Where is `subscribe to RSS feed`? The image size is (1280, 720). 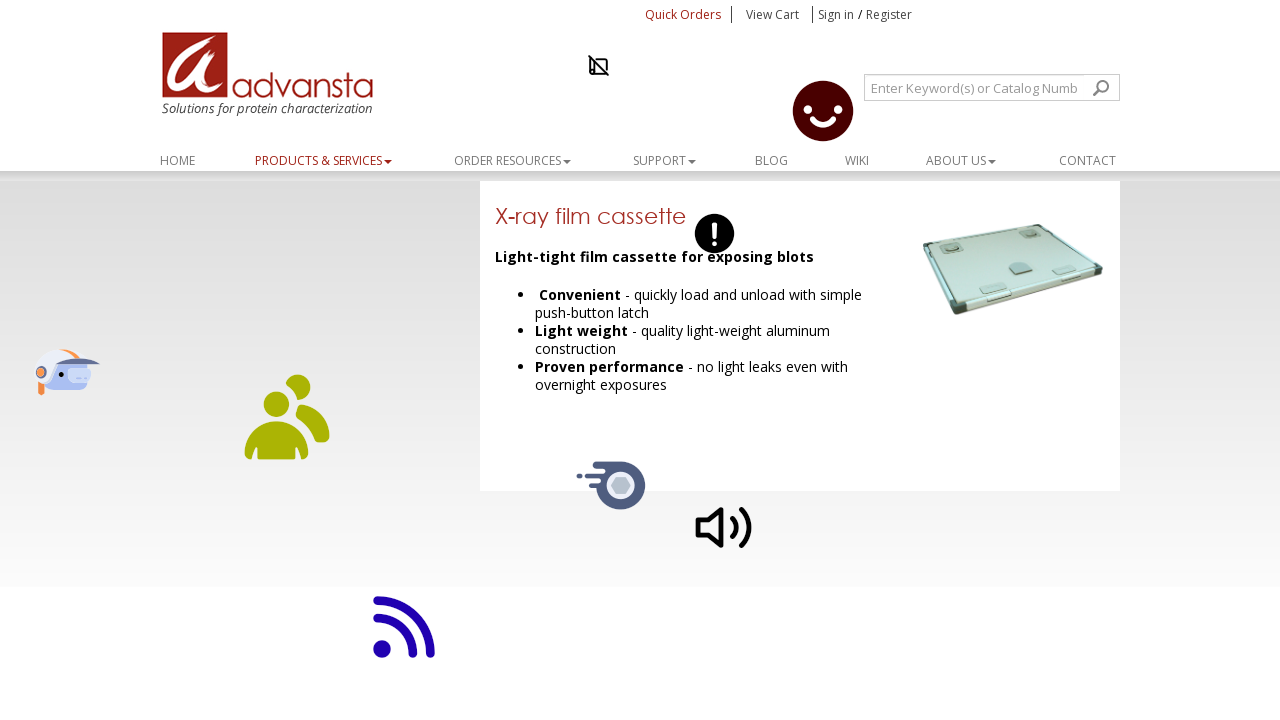
subscribe to RSS feed is located at coordinates (404, 627).